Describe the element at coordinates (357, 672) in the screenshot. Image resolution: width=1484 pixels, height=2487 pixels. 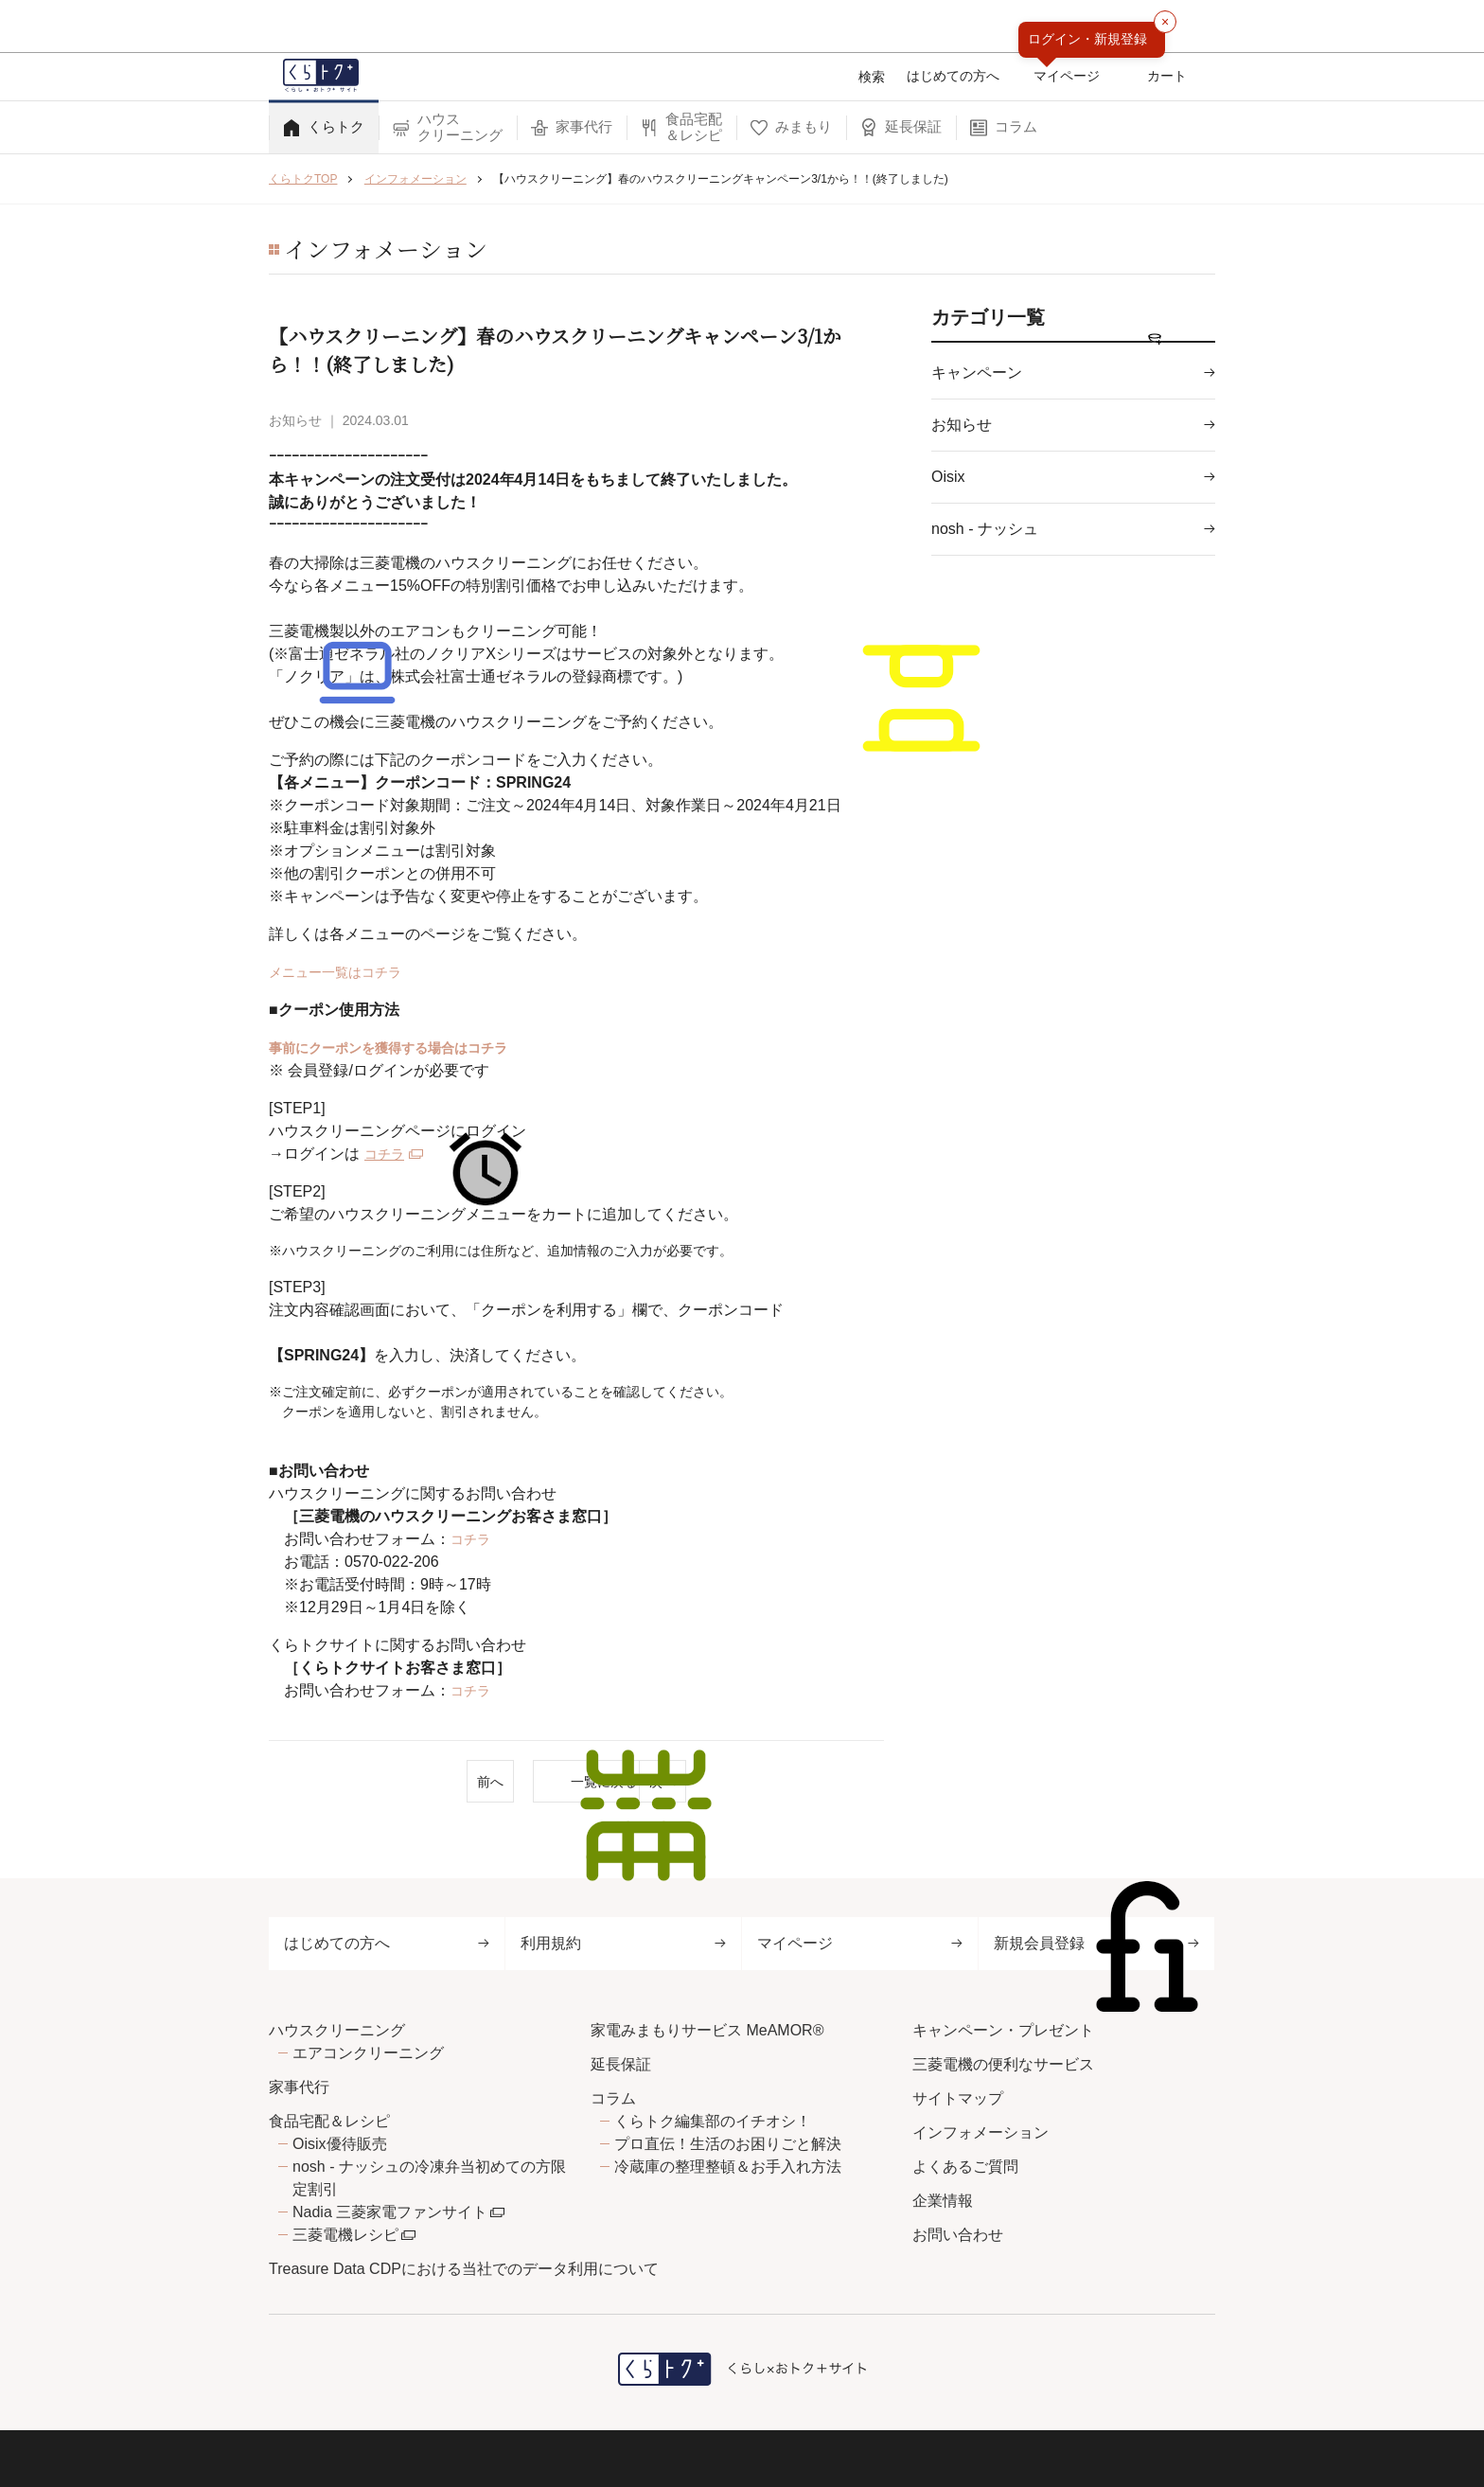
I see `switch to desktop view` at that location.